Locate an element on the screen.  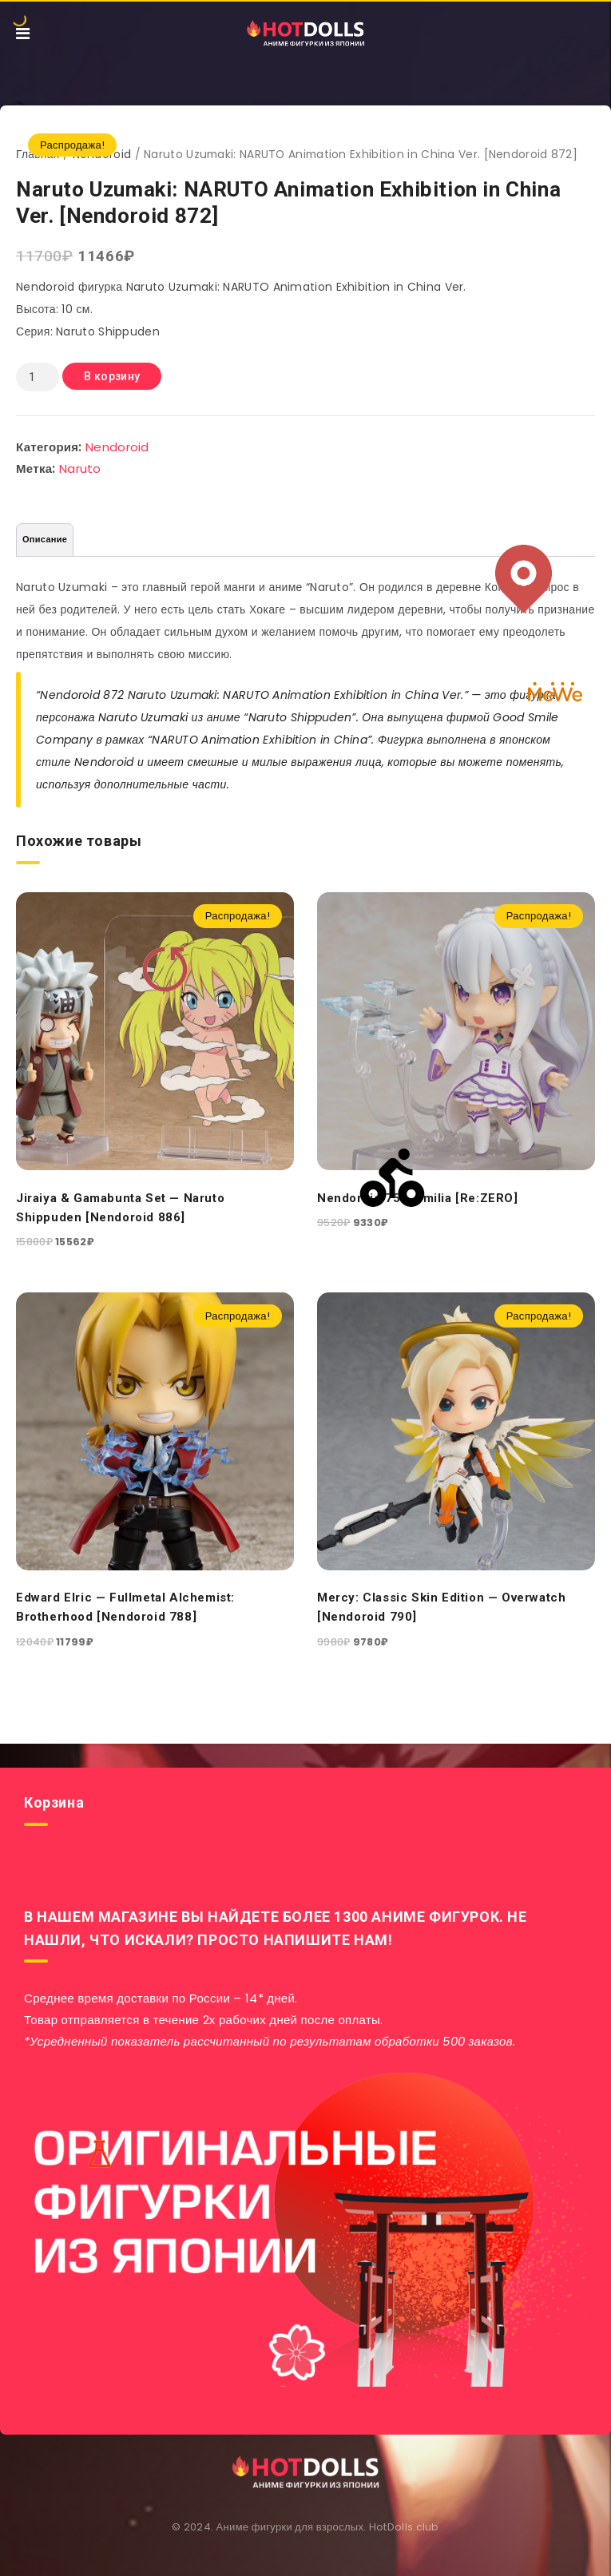
reset to previous state is located at coordinates (165, 969).